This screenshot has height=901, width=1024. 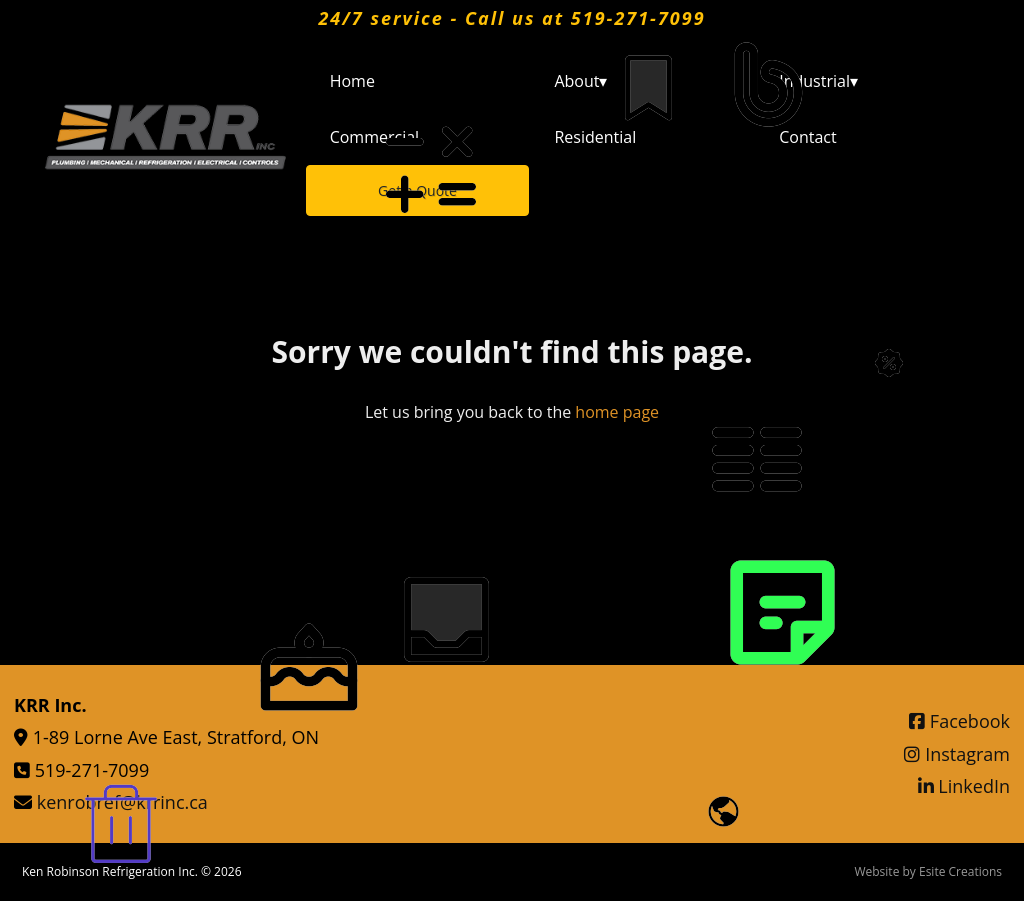 What do you see at coordinates (446, 619) in the screenshot?
I see `view inbox or incoming items` at bounding box center [446, 619].